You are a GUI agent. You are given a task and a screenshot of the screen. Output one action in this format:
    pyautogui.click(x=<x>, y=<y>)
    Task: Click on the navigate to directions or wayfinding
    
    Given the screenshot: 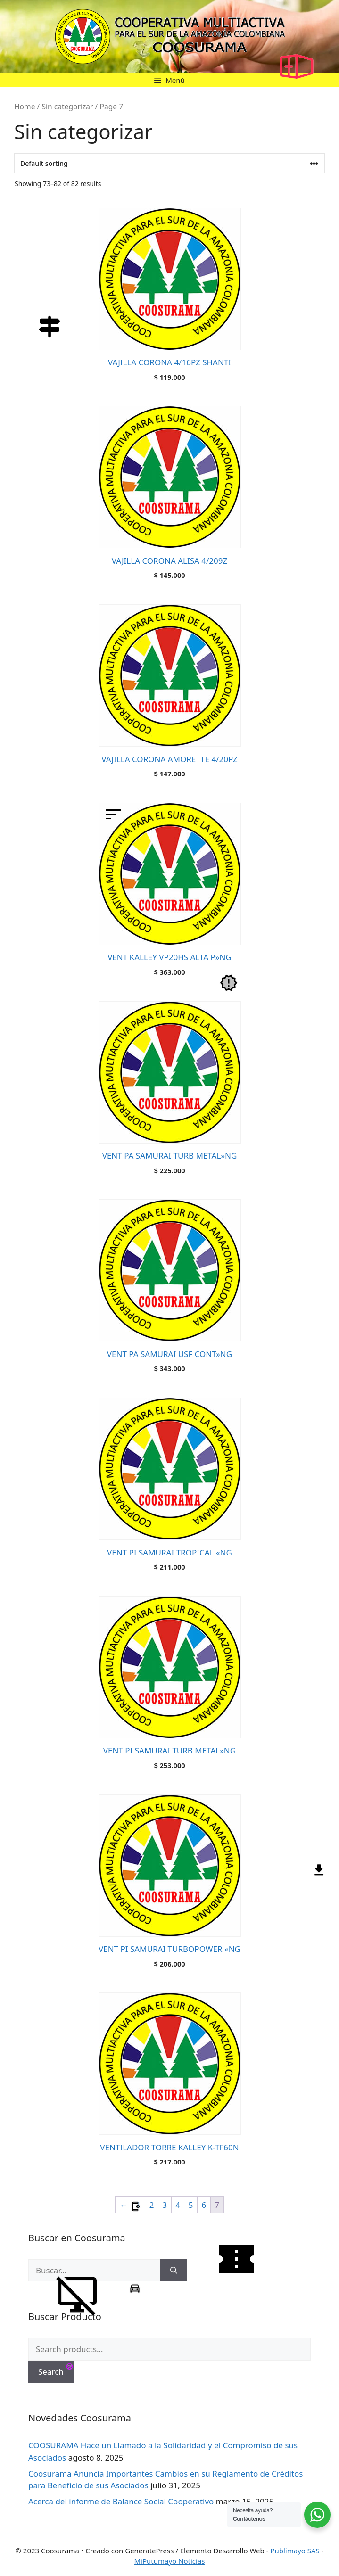 What is the action you would take?
    pyautogui.click(x=50, y=327)
    